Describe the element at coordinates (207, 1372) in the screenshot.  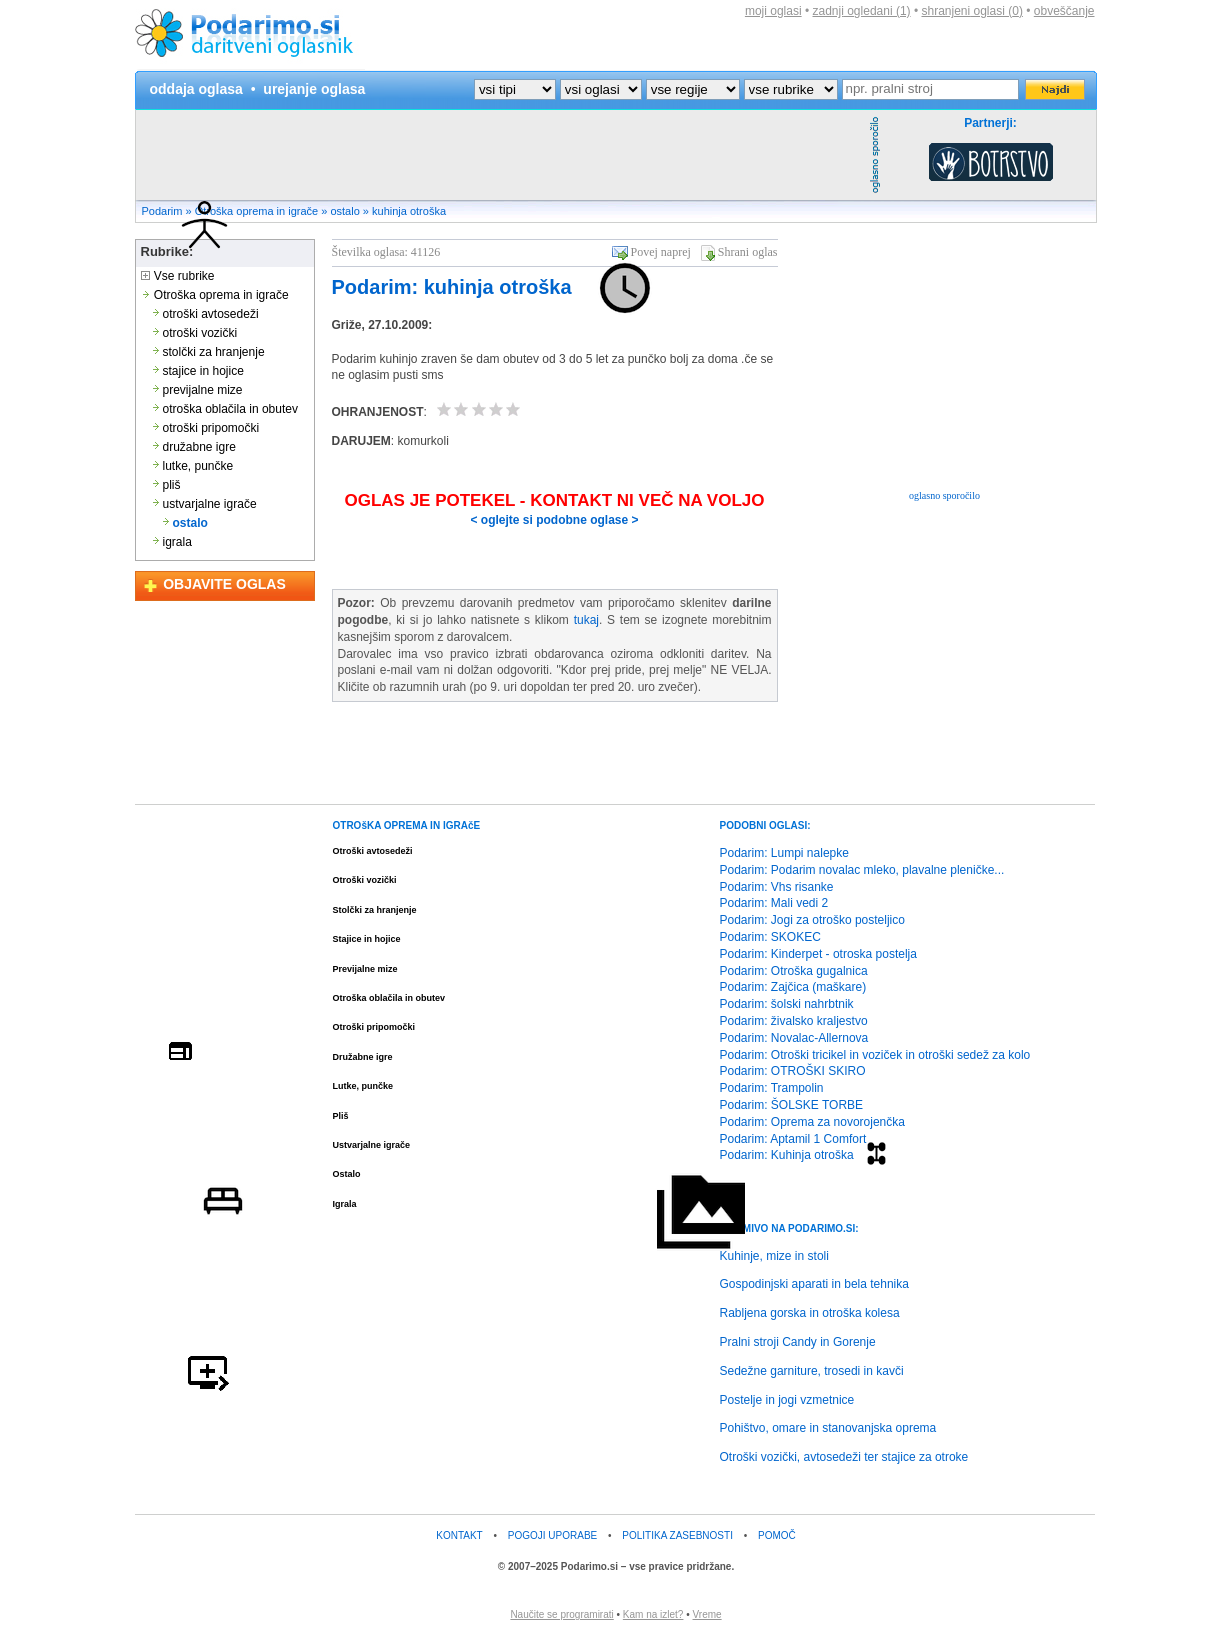
I see `add to play next in queue` at that location.